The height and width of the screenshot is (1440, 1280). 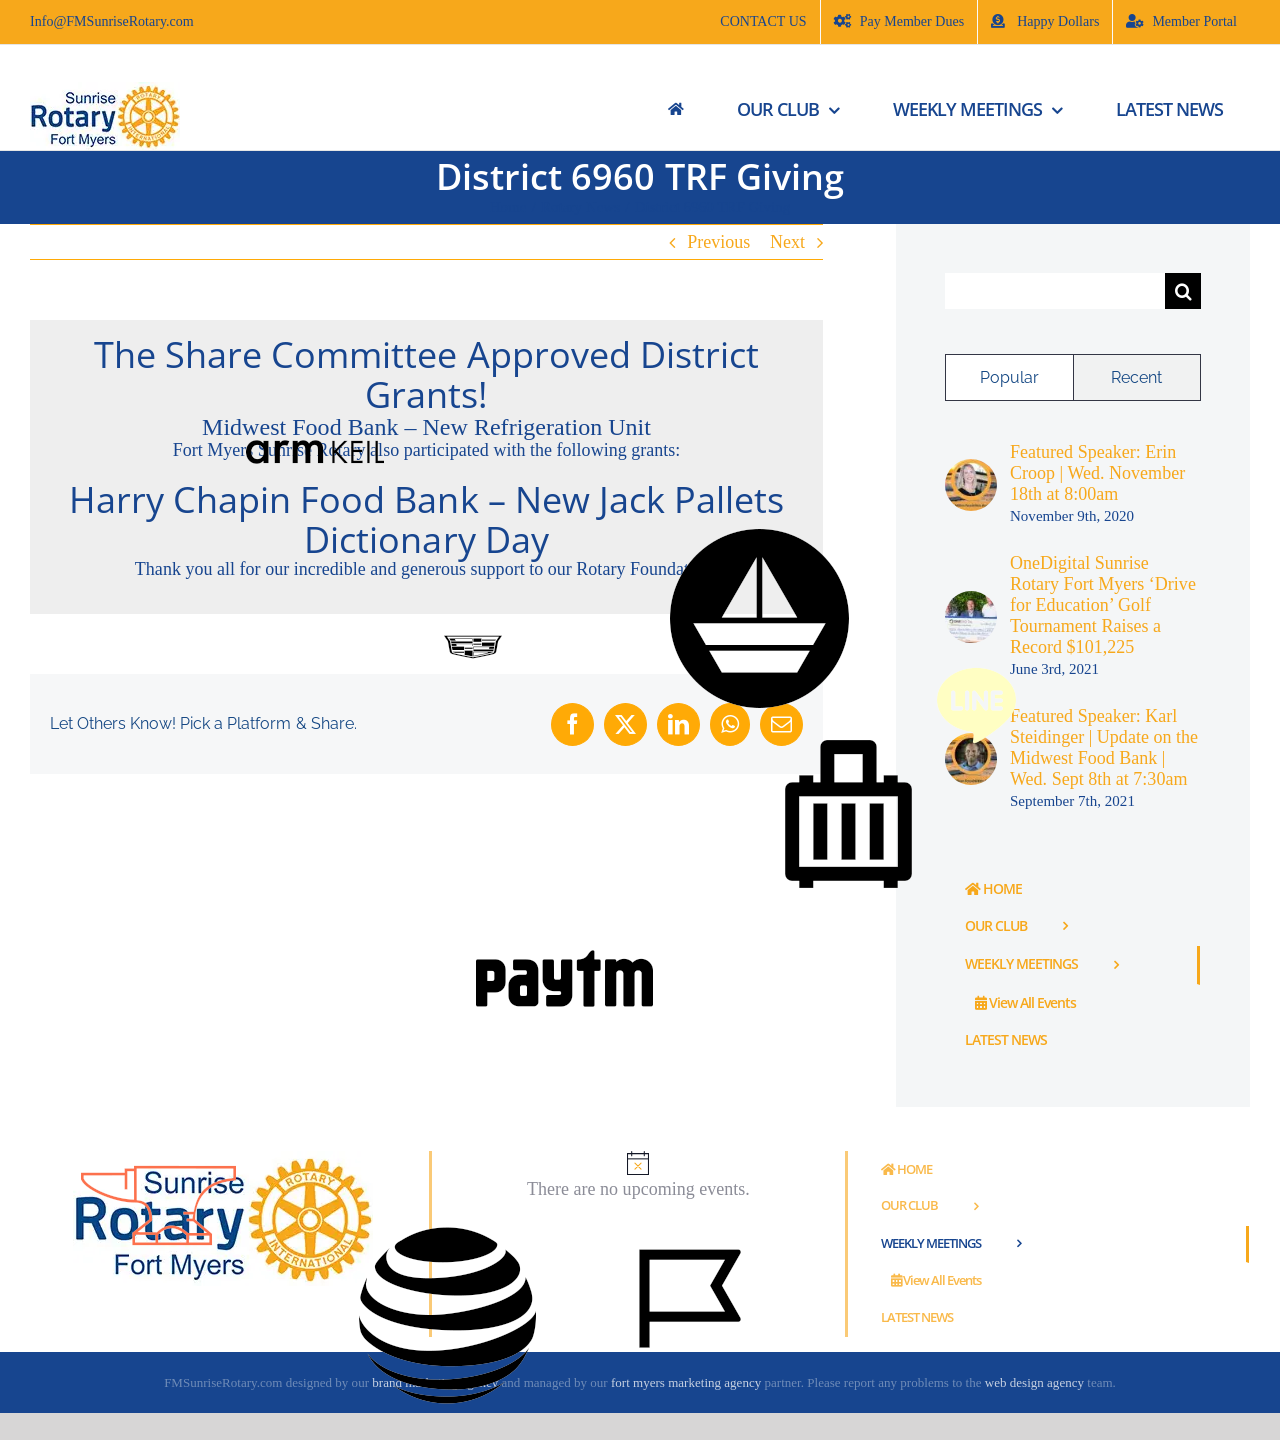 What do you see at coordinates (848, 817) in the screenshot?
I see `access travel or trip planning features` at bounding box center [848, 817].